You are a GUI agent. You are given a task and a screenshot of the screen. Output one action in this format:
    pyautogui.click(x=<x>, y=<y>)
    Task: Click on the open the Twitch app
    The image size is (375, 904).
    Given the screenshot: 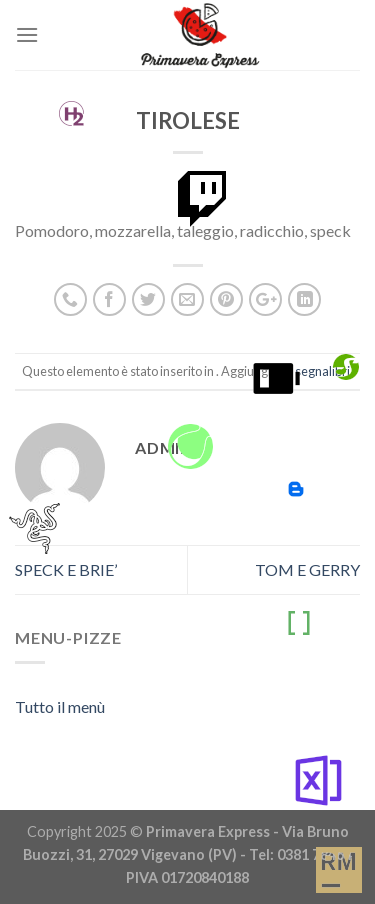 What is the action you would take?
    pyautogui.click(x=202, y=199)
    